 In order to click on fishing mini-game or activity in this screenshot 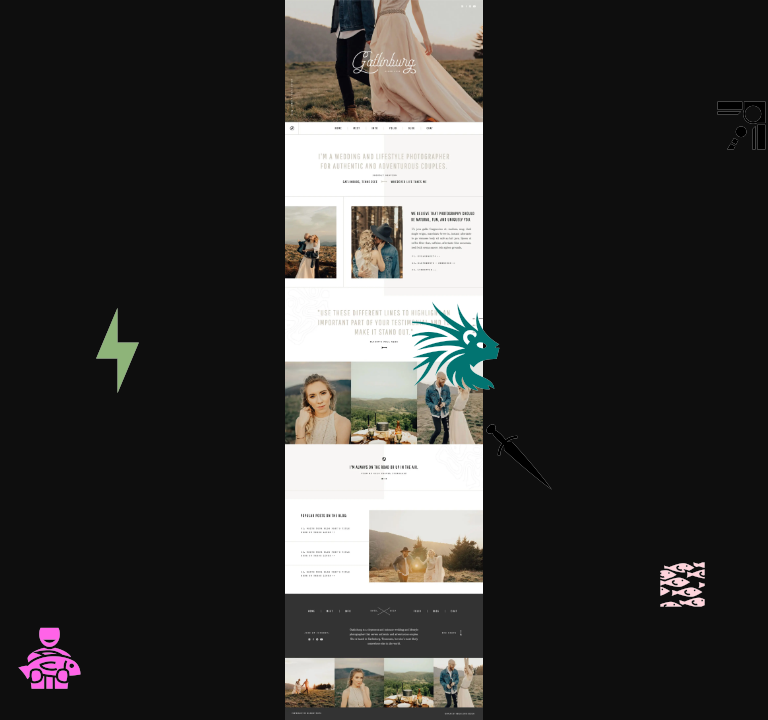, I will do `click(49, 658)`.